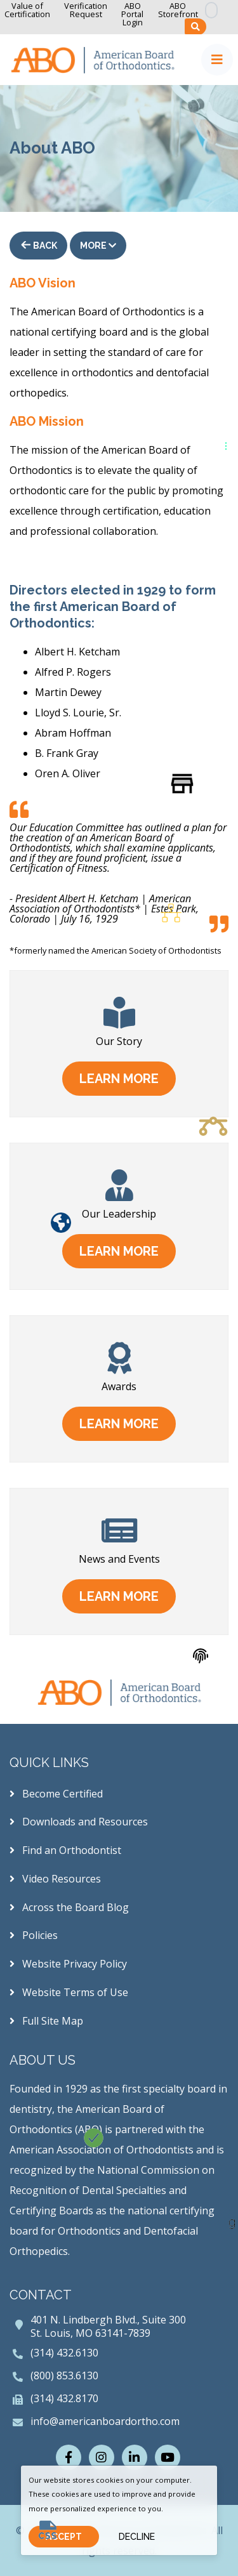  What do you see at coordinates (201, 1656) in the screenshot?
I see `authenticate with biometric fingerprint` at bounding box center [201, 1656].